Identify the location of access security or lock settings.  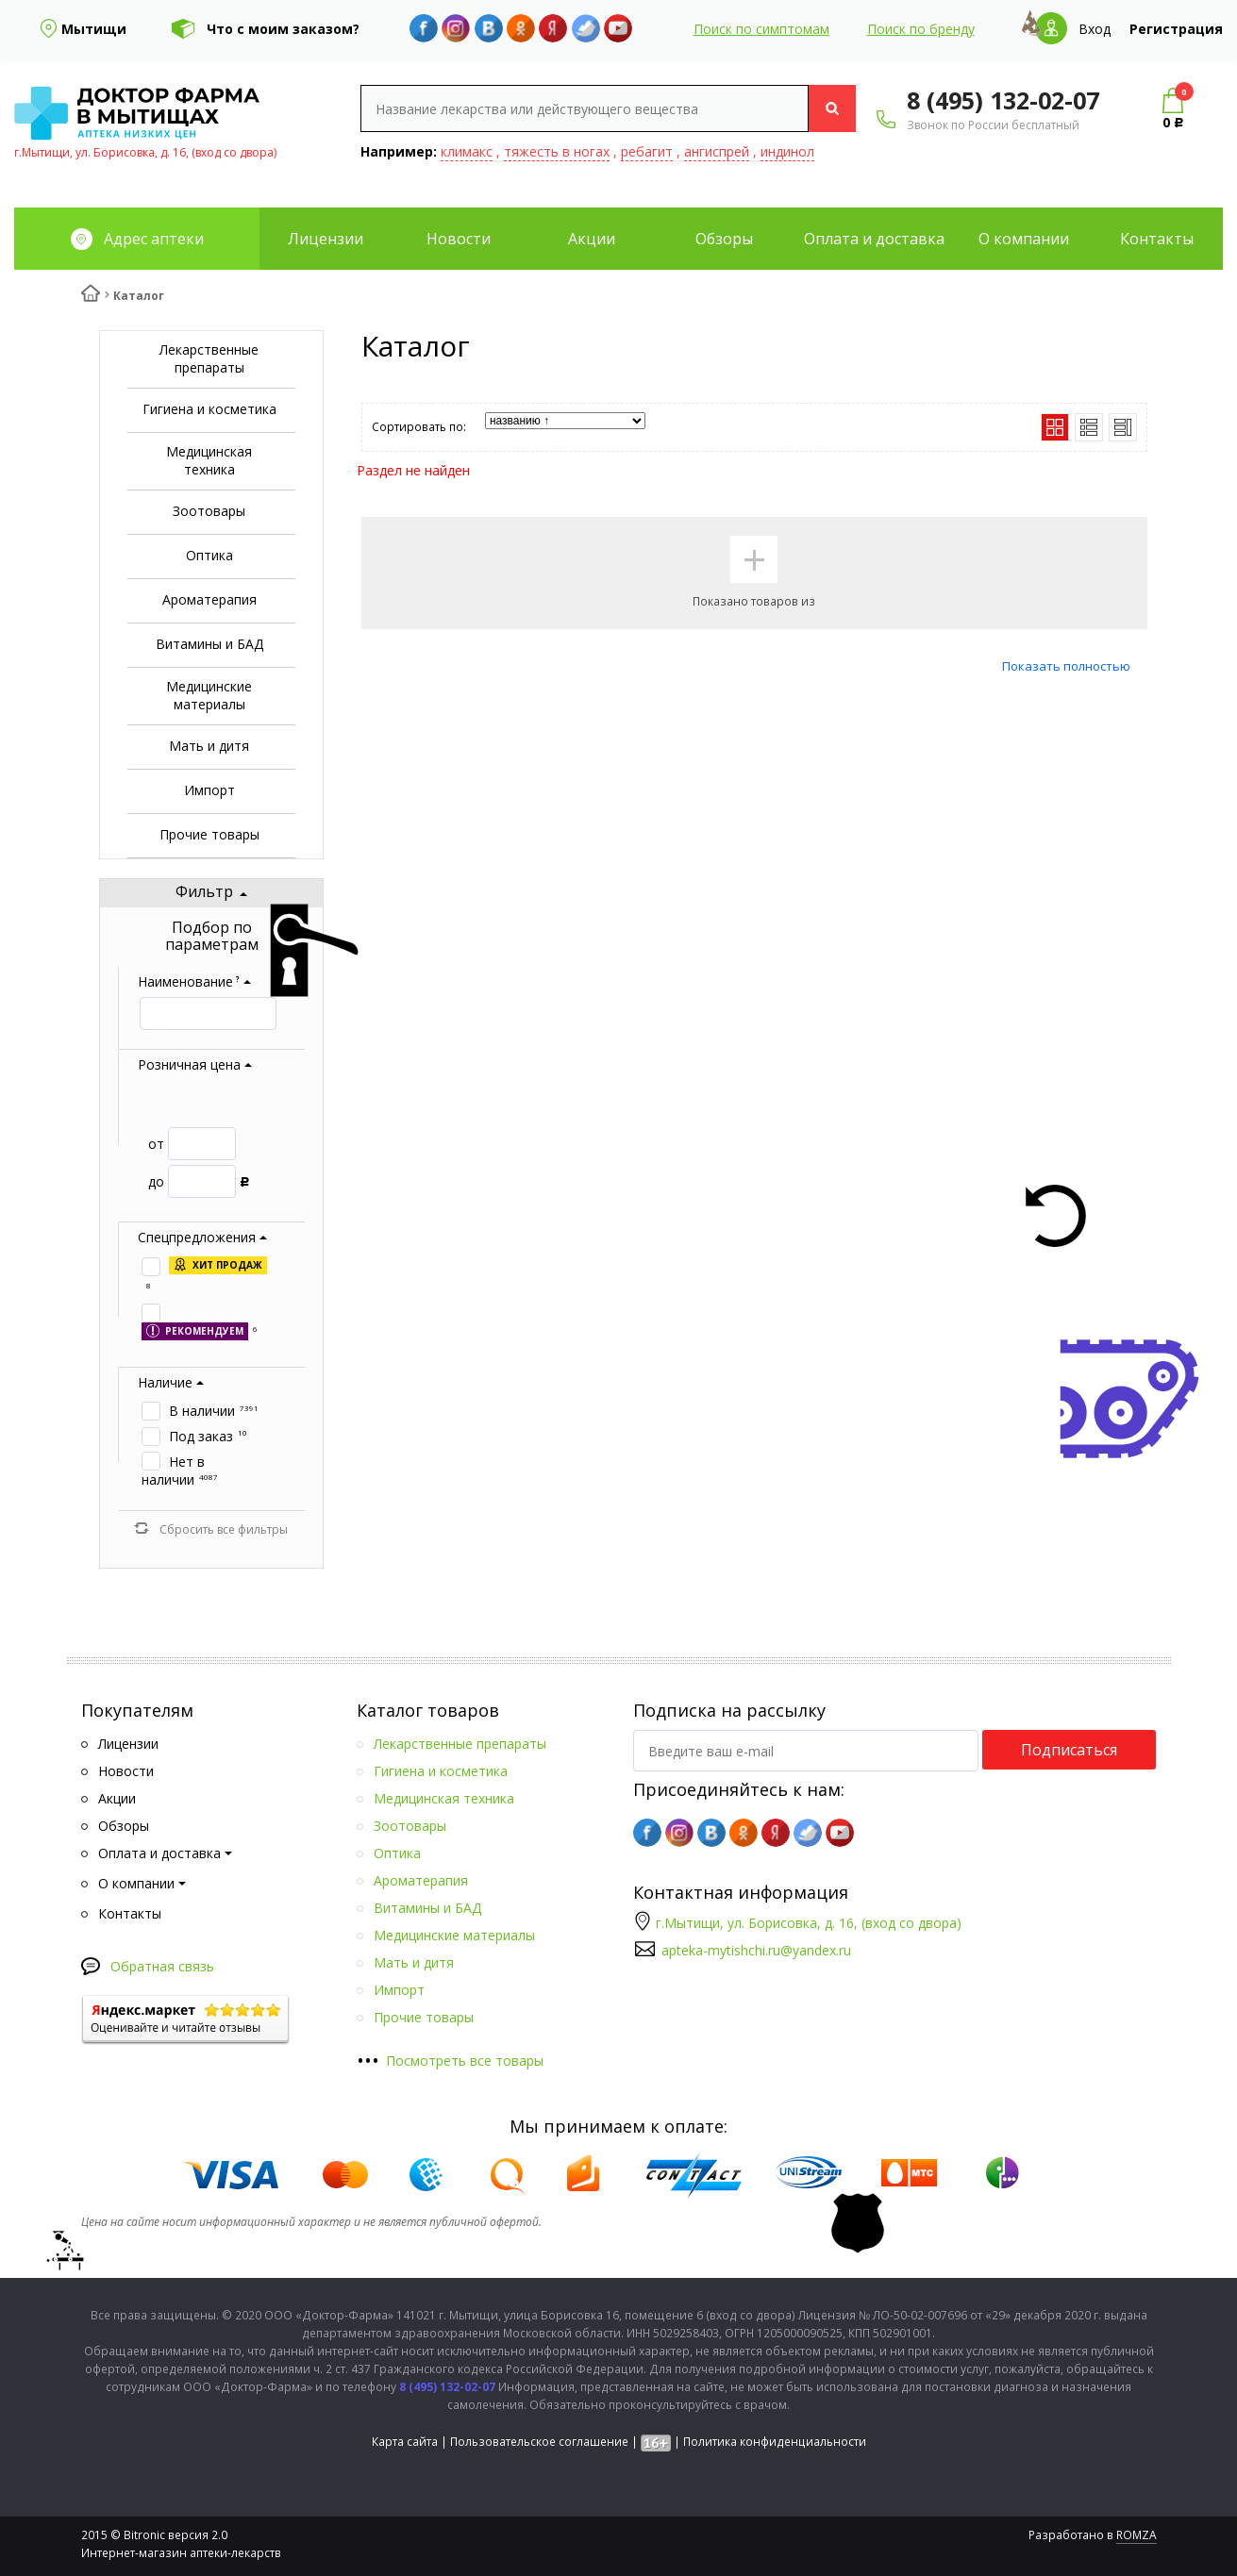
(309, 950).